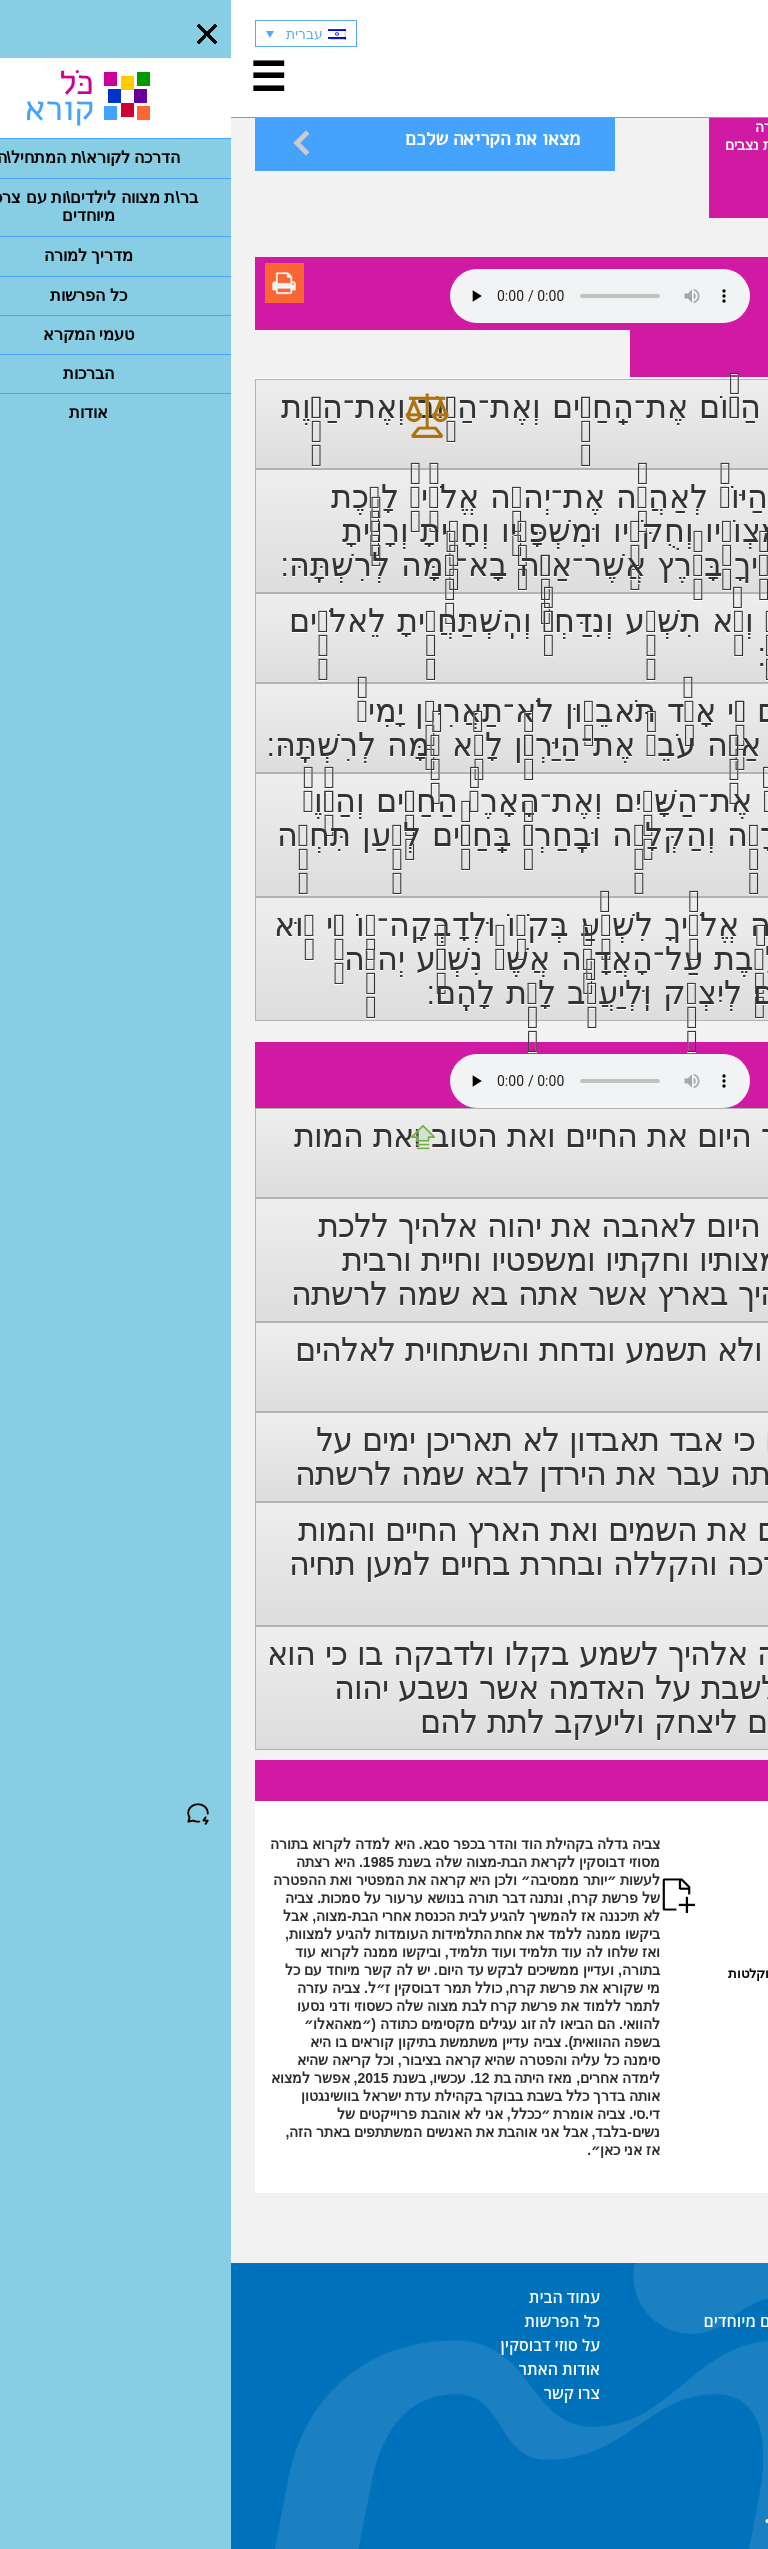  Describe the element at coordinates (425, 416) in the screenshot. I see `view license or legal information` at that location.